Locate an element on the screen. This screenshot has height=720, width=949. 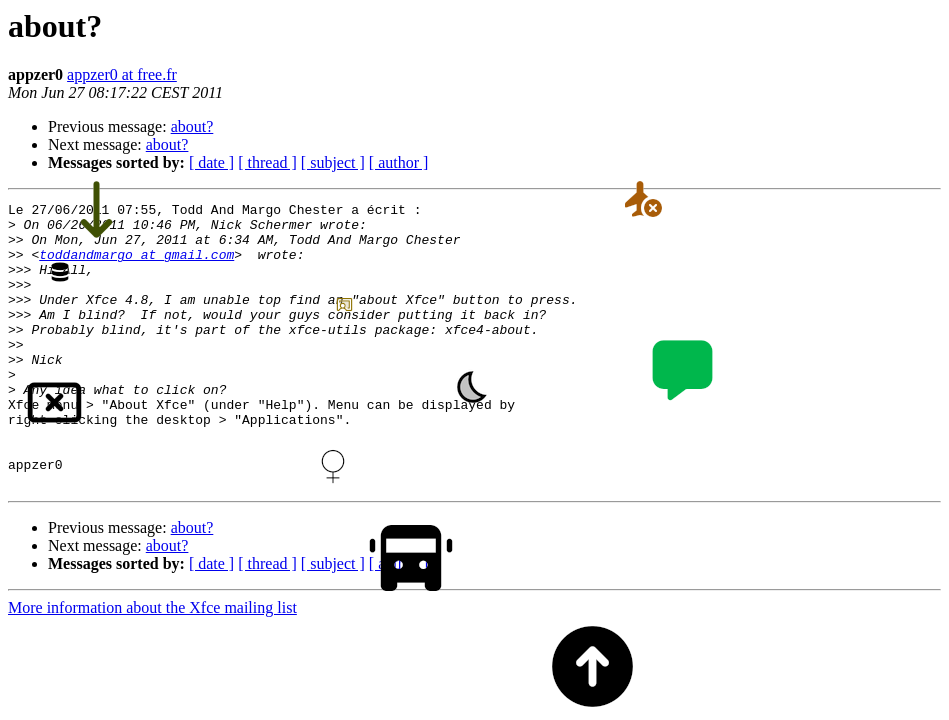
view public transit options is located at coordinates (411, 558).